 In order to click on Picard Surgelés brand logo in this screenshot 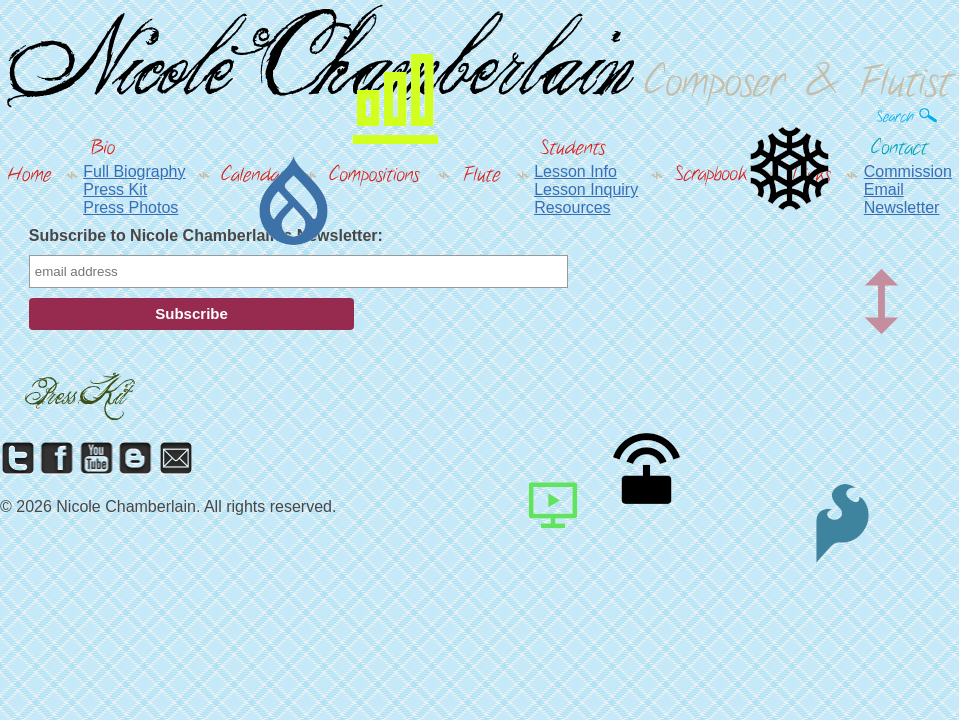, I will do `click(789, 168)`.